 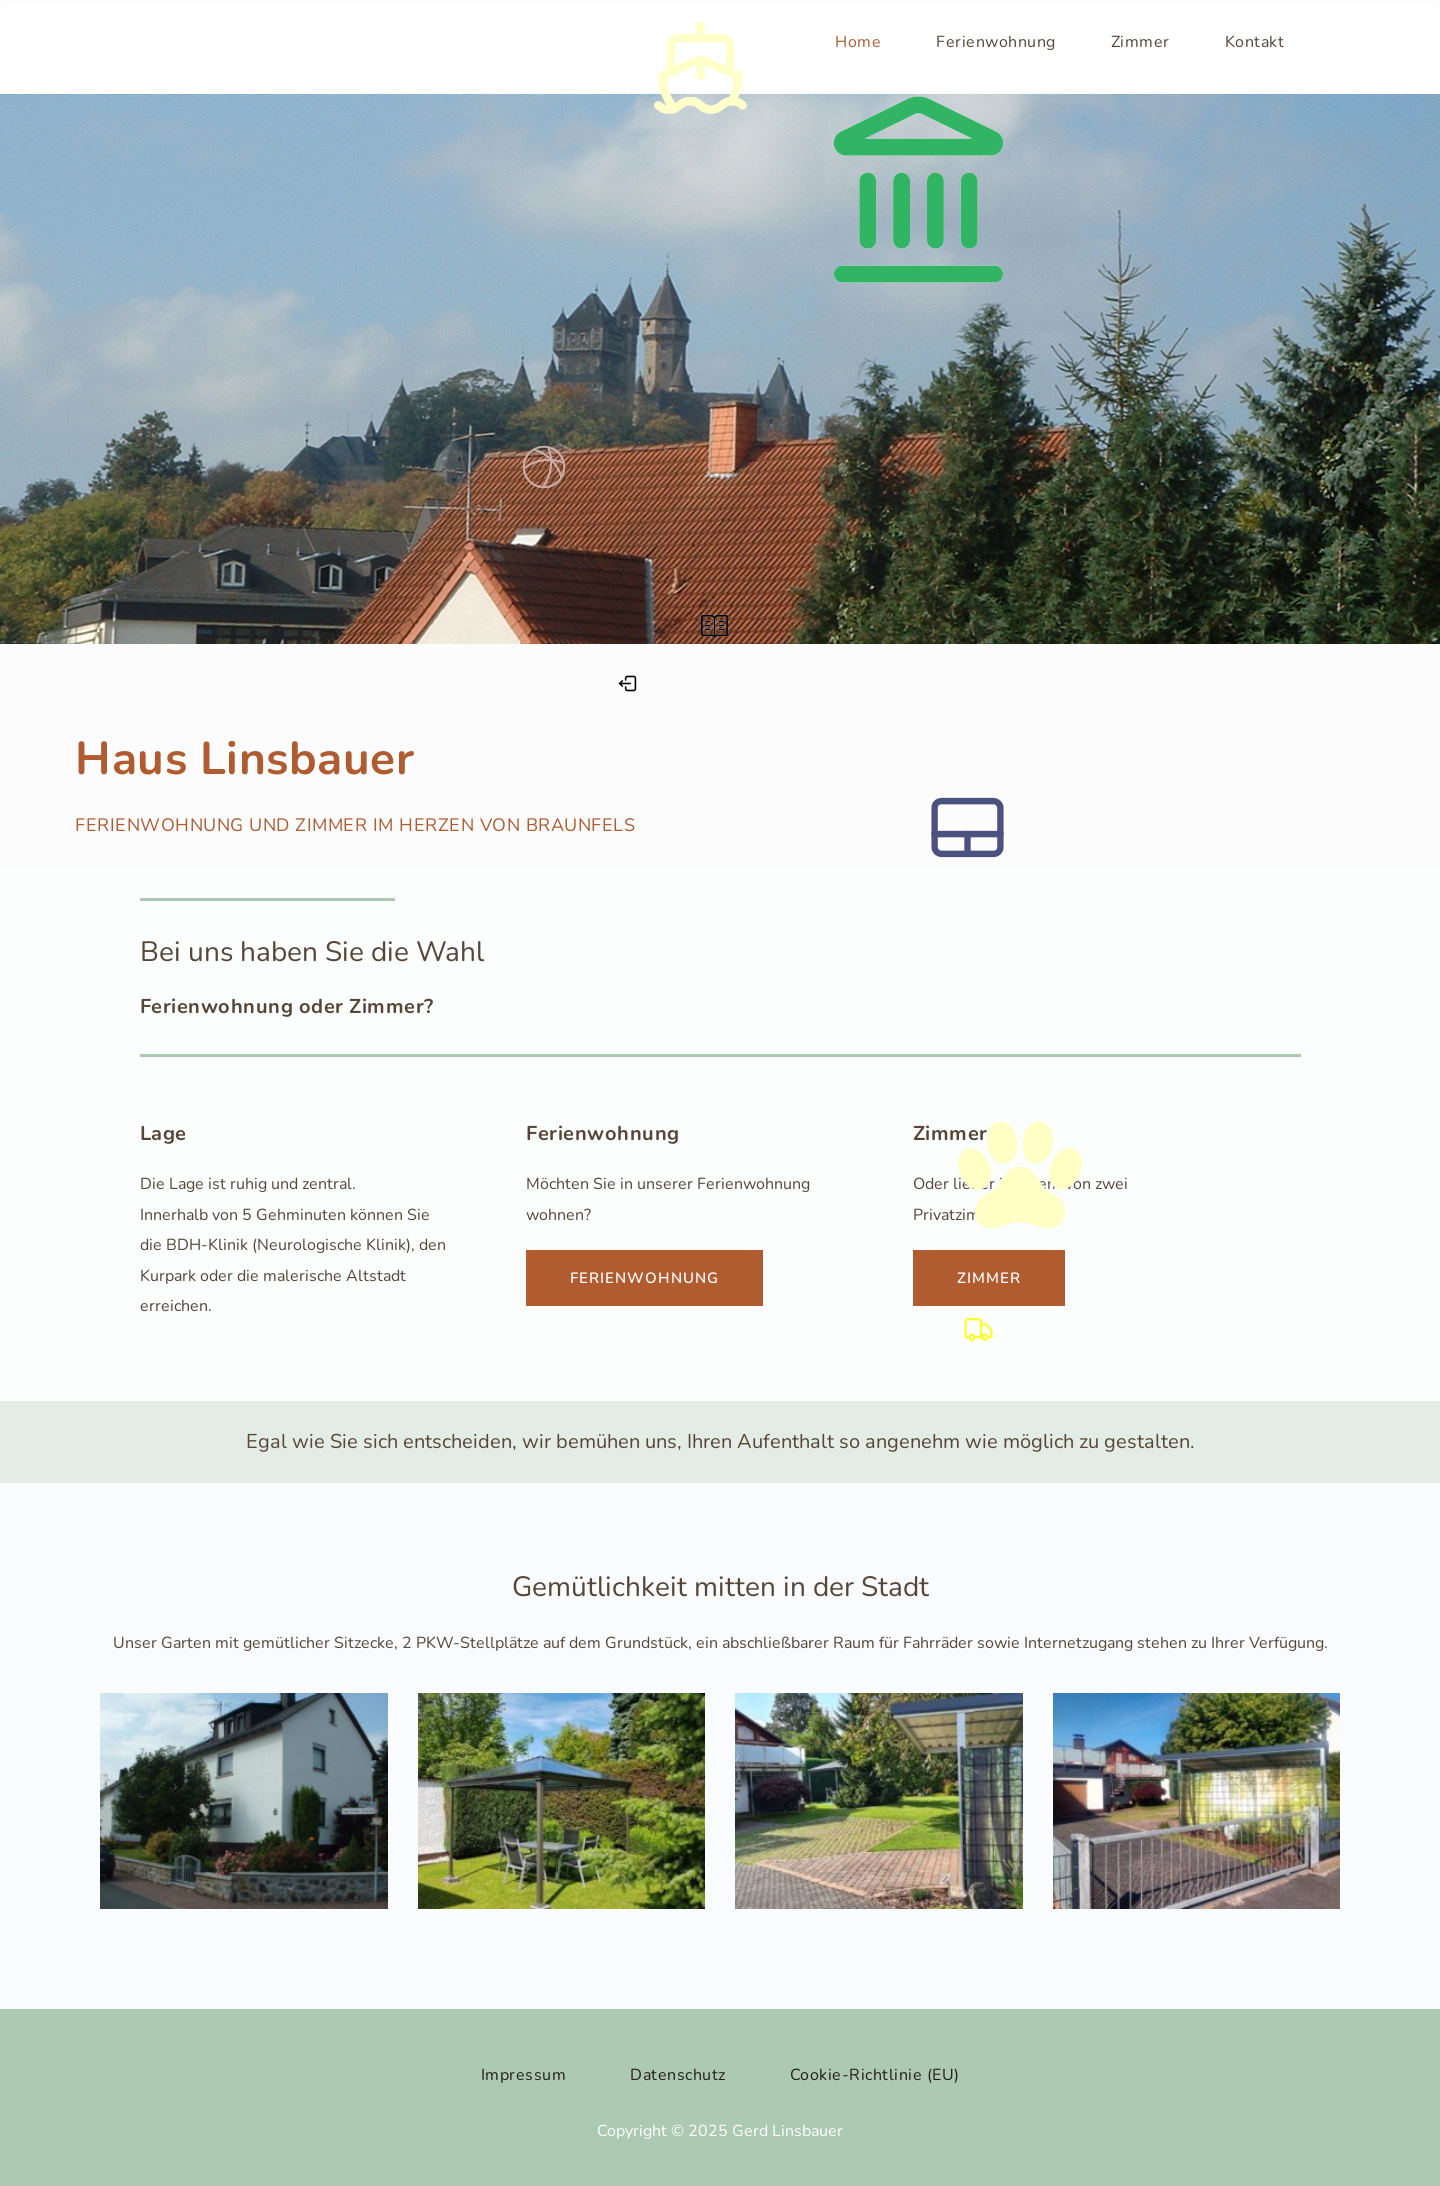 What do you see at coordinates (978, 1329) in the screenshot?
I see `track your delivery or shipment` at bounding box center [978, 1329].